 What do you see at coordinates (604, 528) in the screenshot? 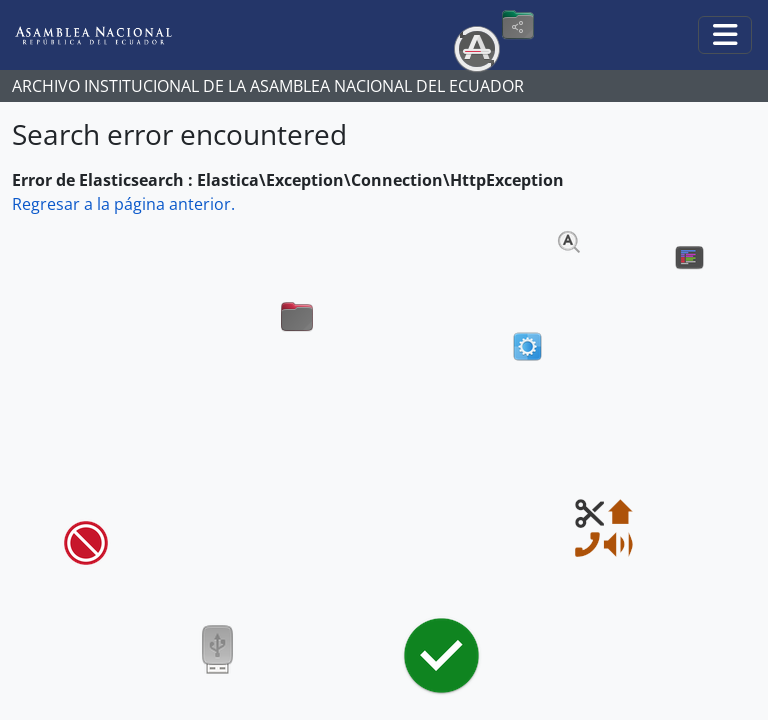
I see `open GTK icon browser application` at bounding box center [604, 528].